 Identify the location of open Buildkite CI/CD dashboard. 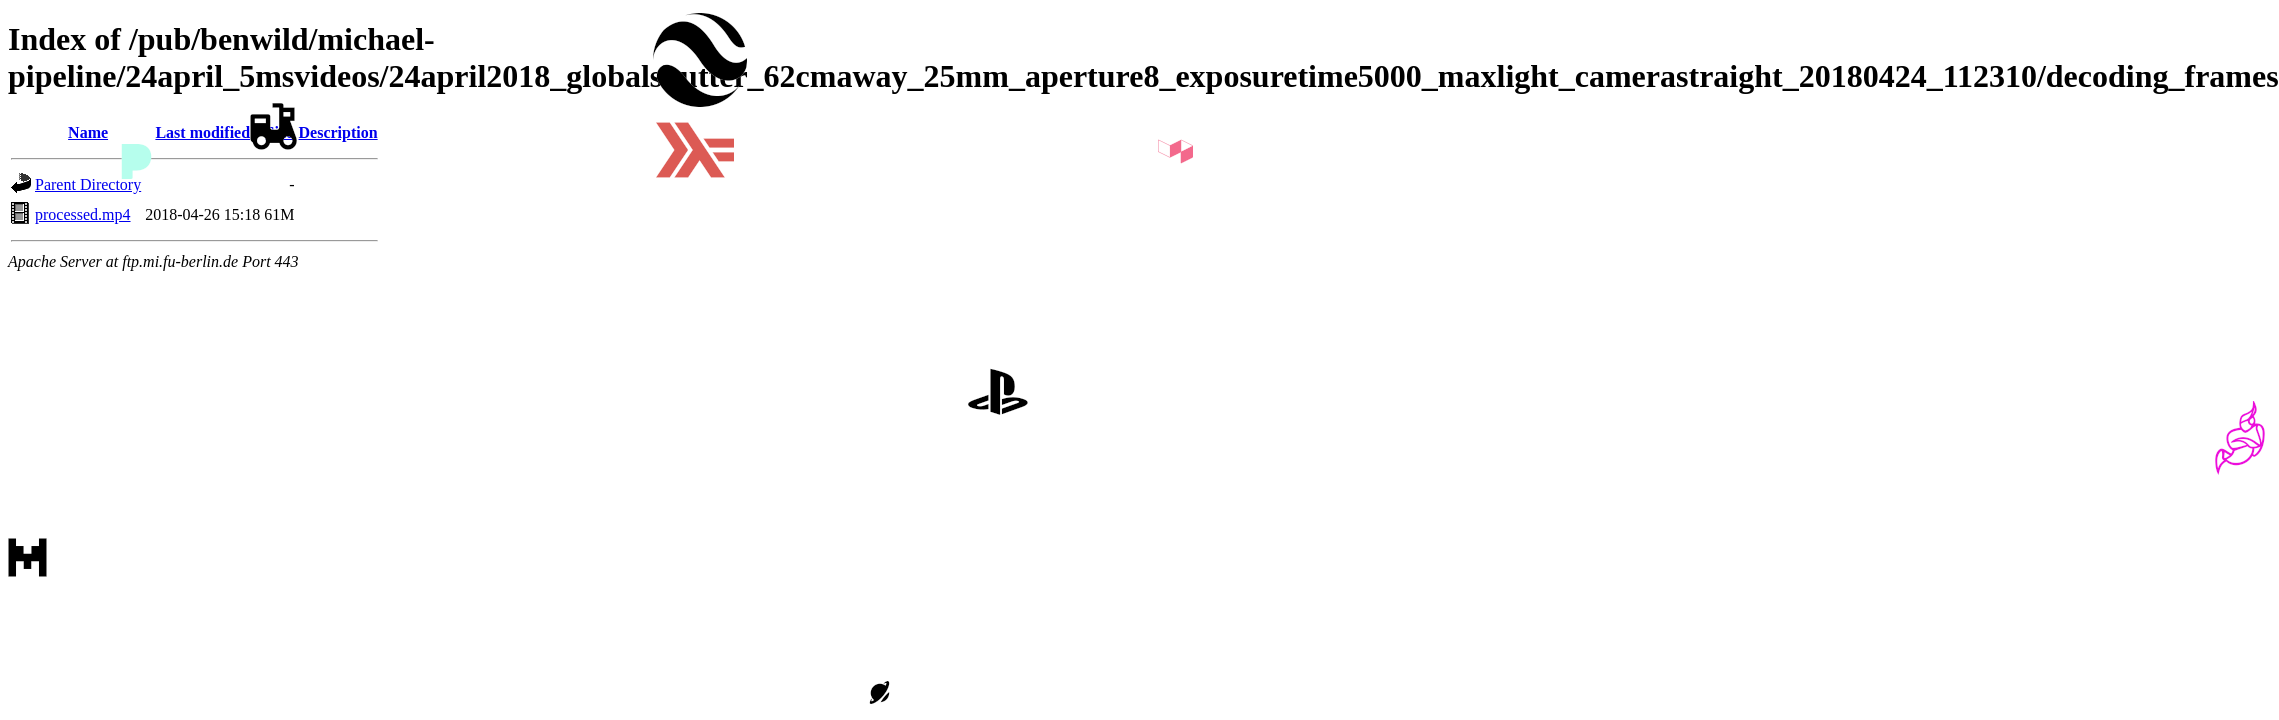
(1175, 151).